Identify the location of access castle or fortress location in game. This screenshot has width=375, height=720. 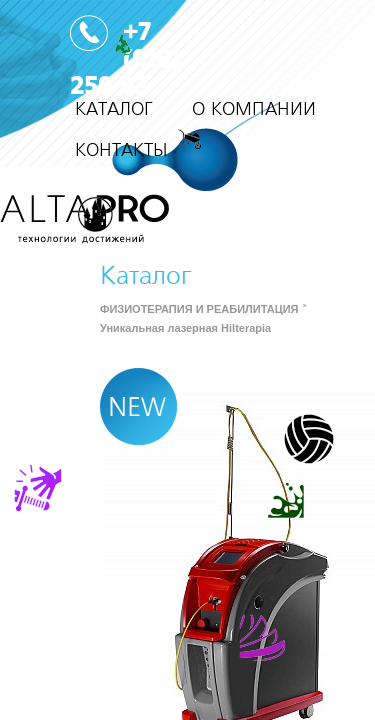
(95, 214).